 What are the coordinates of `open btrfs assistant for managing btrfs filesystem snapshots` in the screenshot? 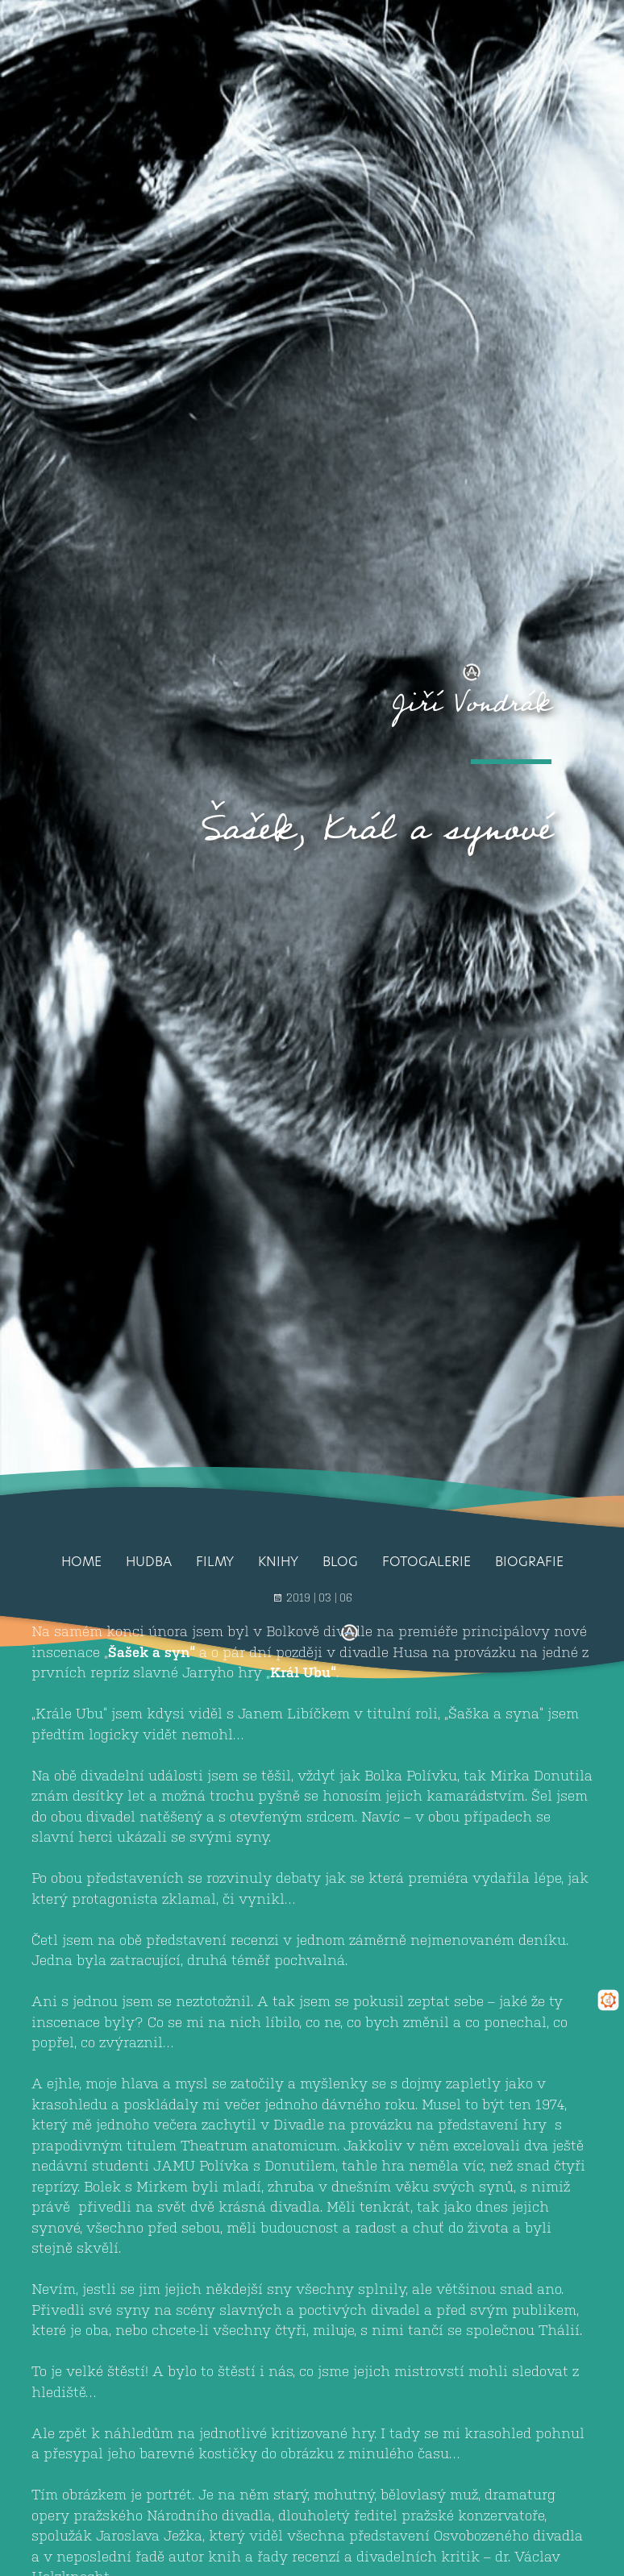 It's located at (608, 2000).